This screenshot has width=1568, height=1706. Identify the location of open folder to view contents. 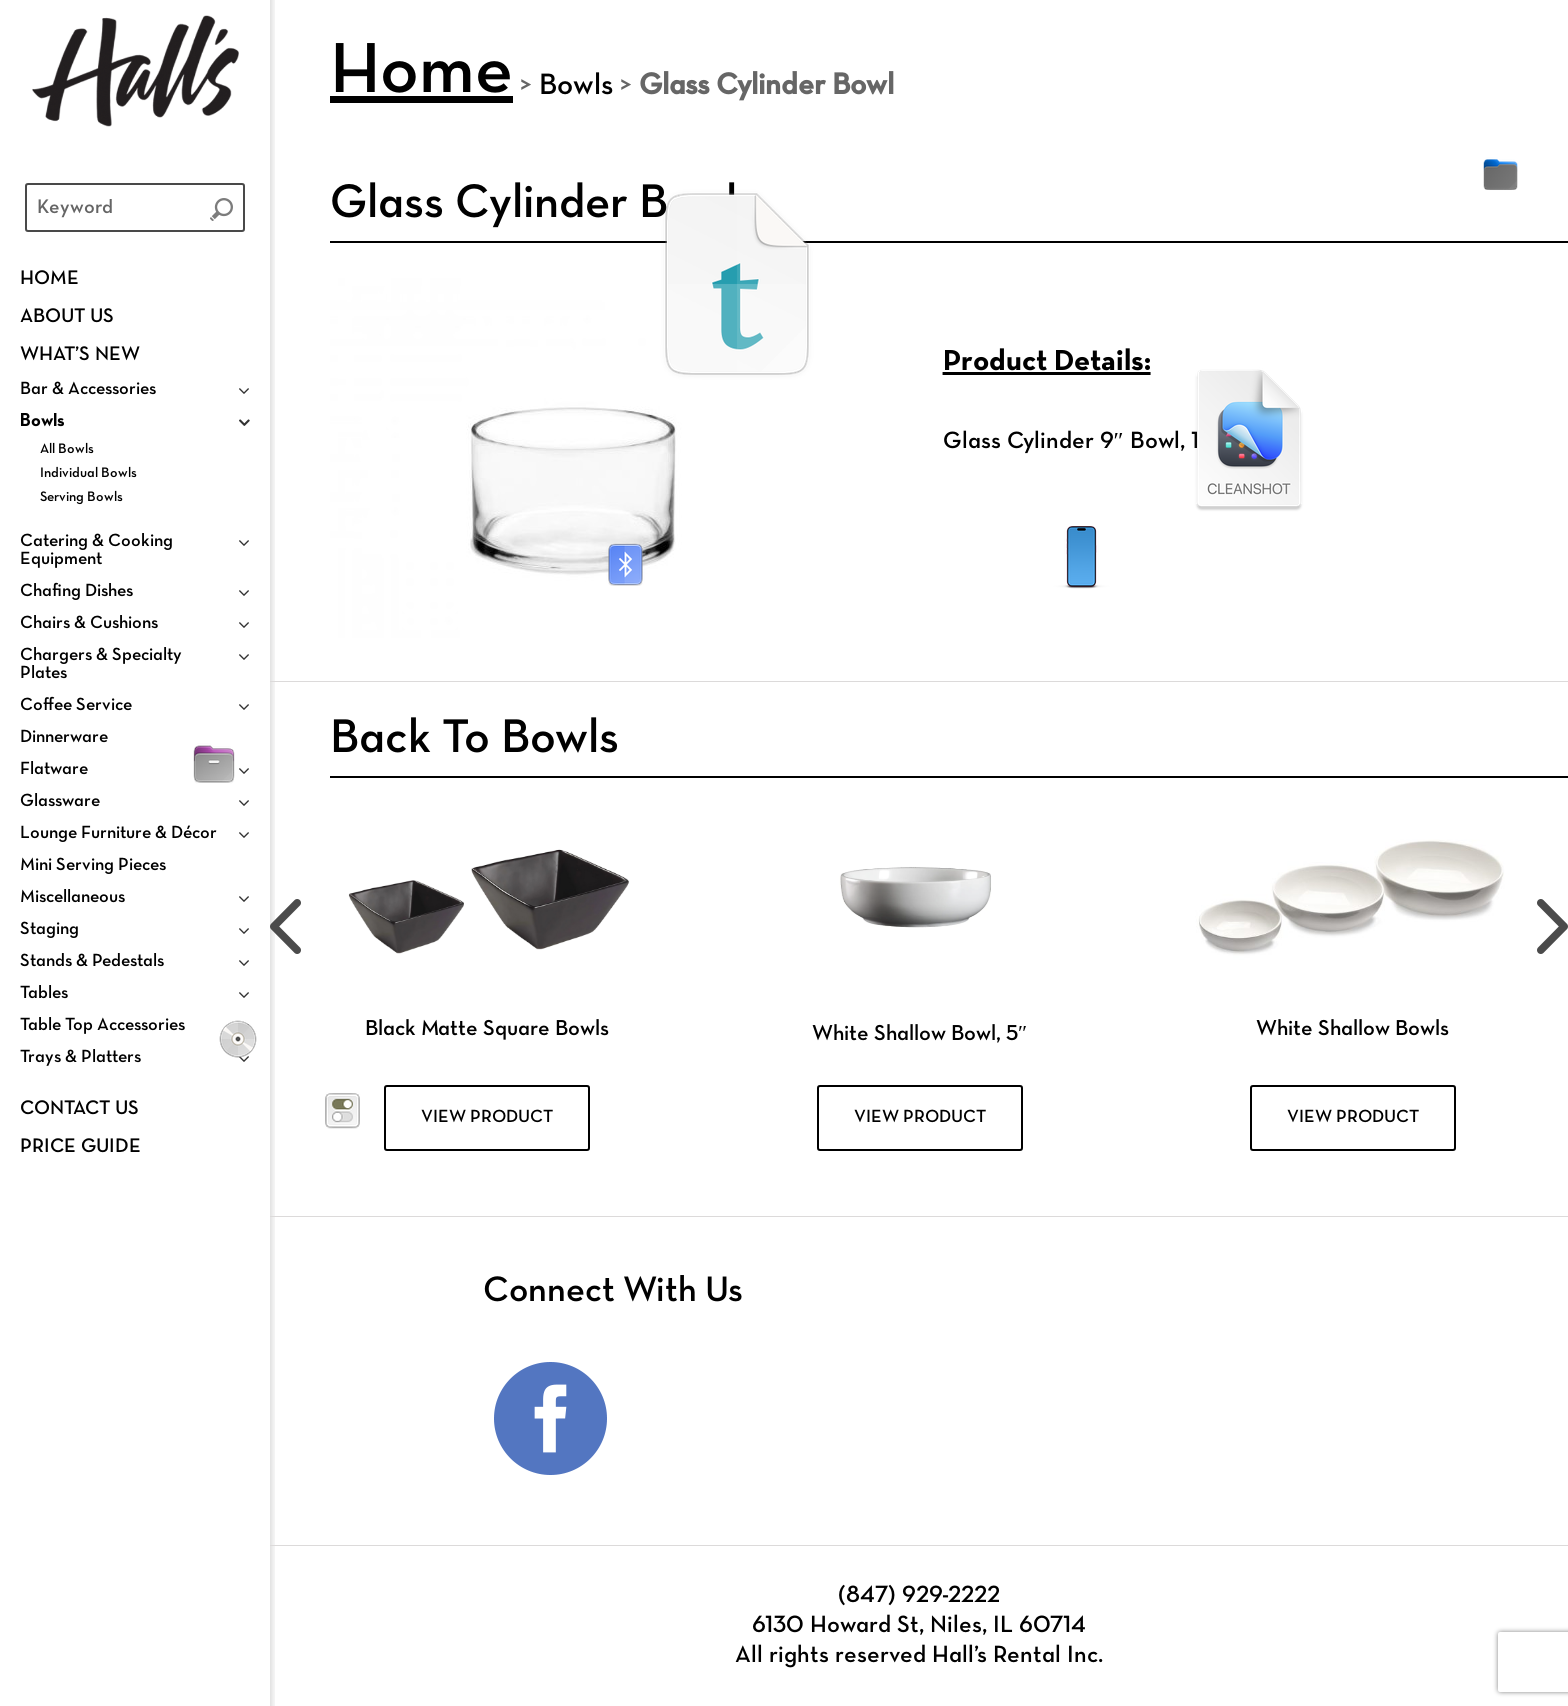
(1500, 174).